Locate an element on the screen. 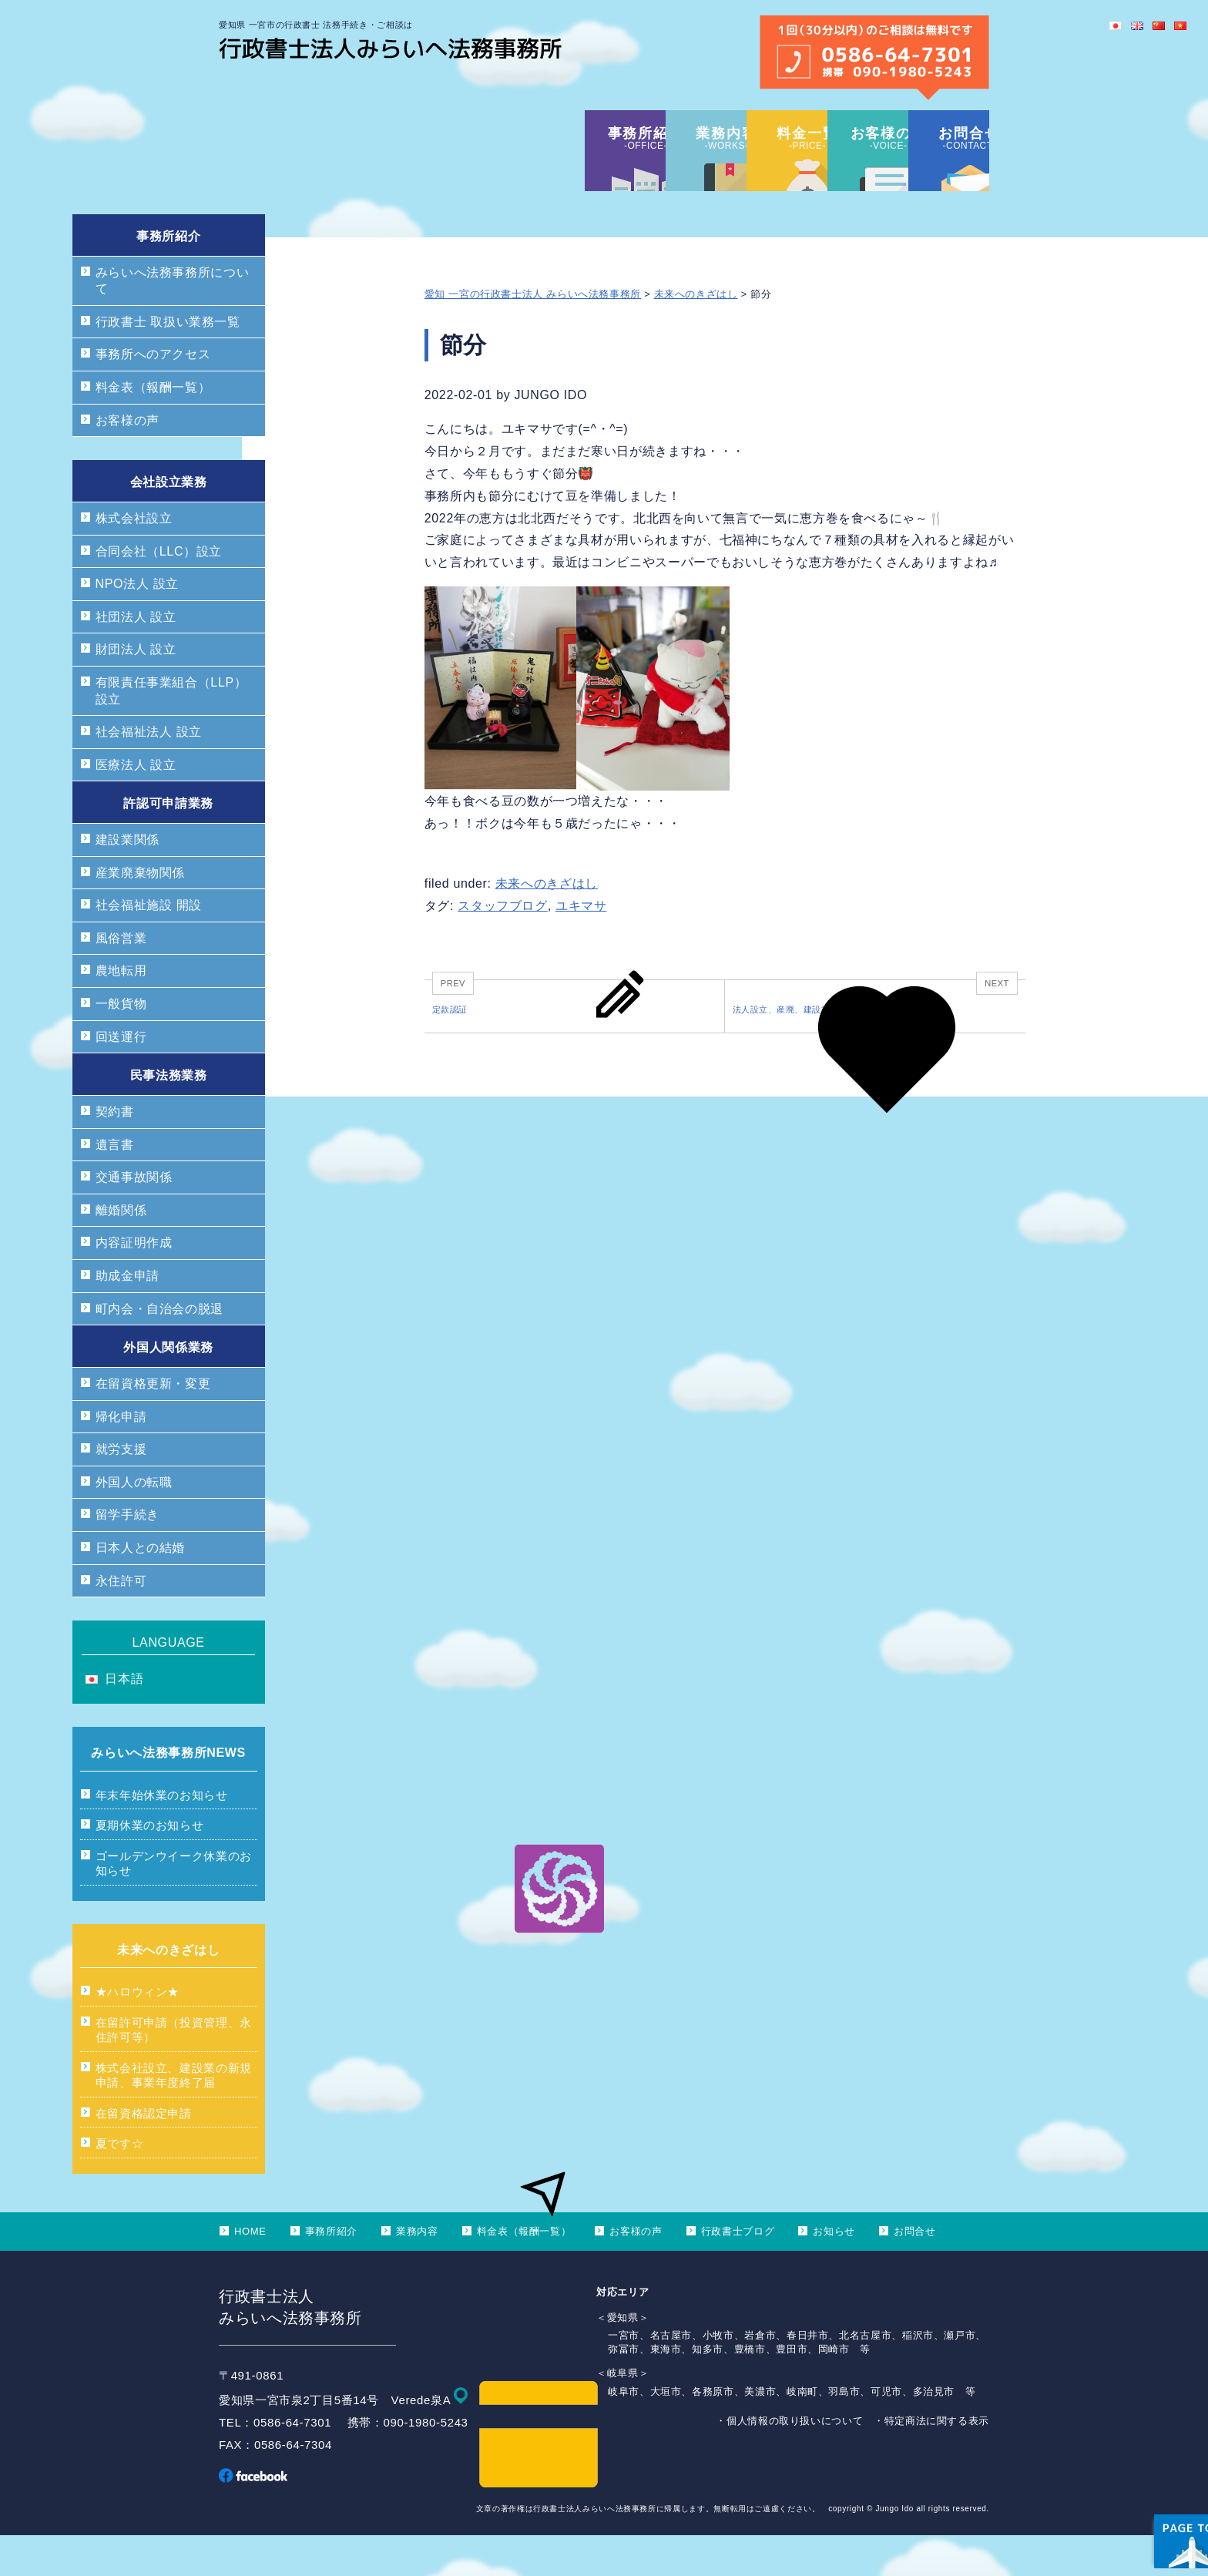 The image size is (1208, 2576). visit codewars coding challenge platform is located at coordinates (559, 1889).